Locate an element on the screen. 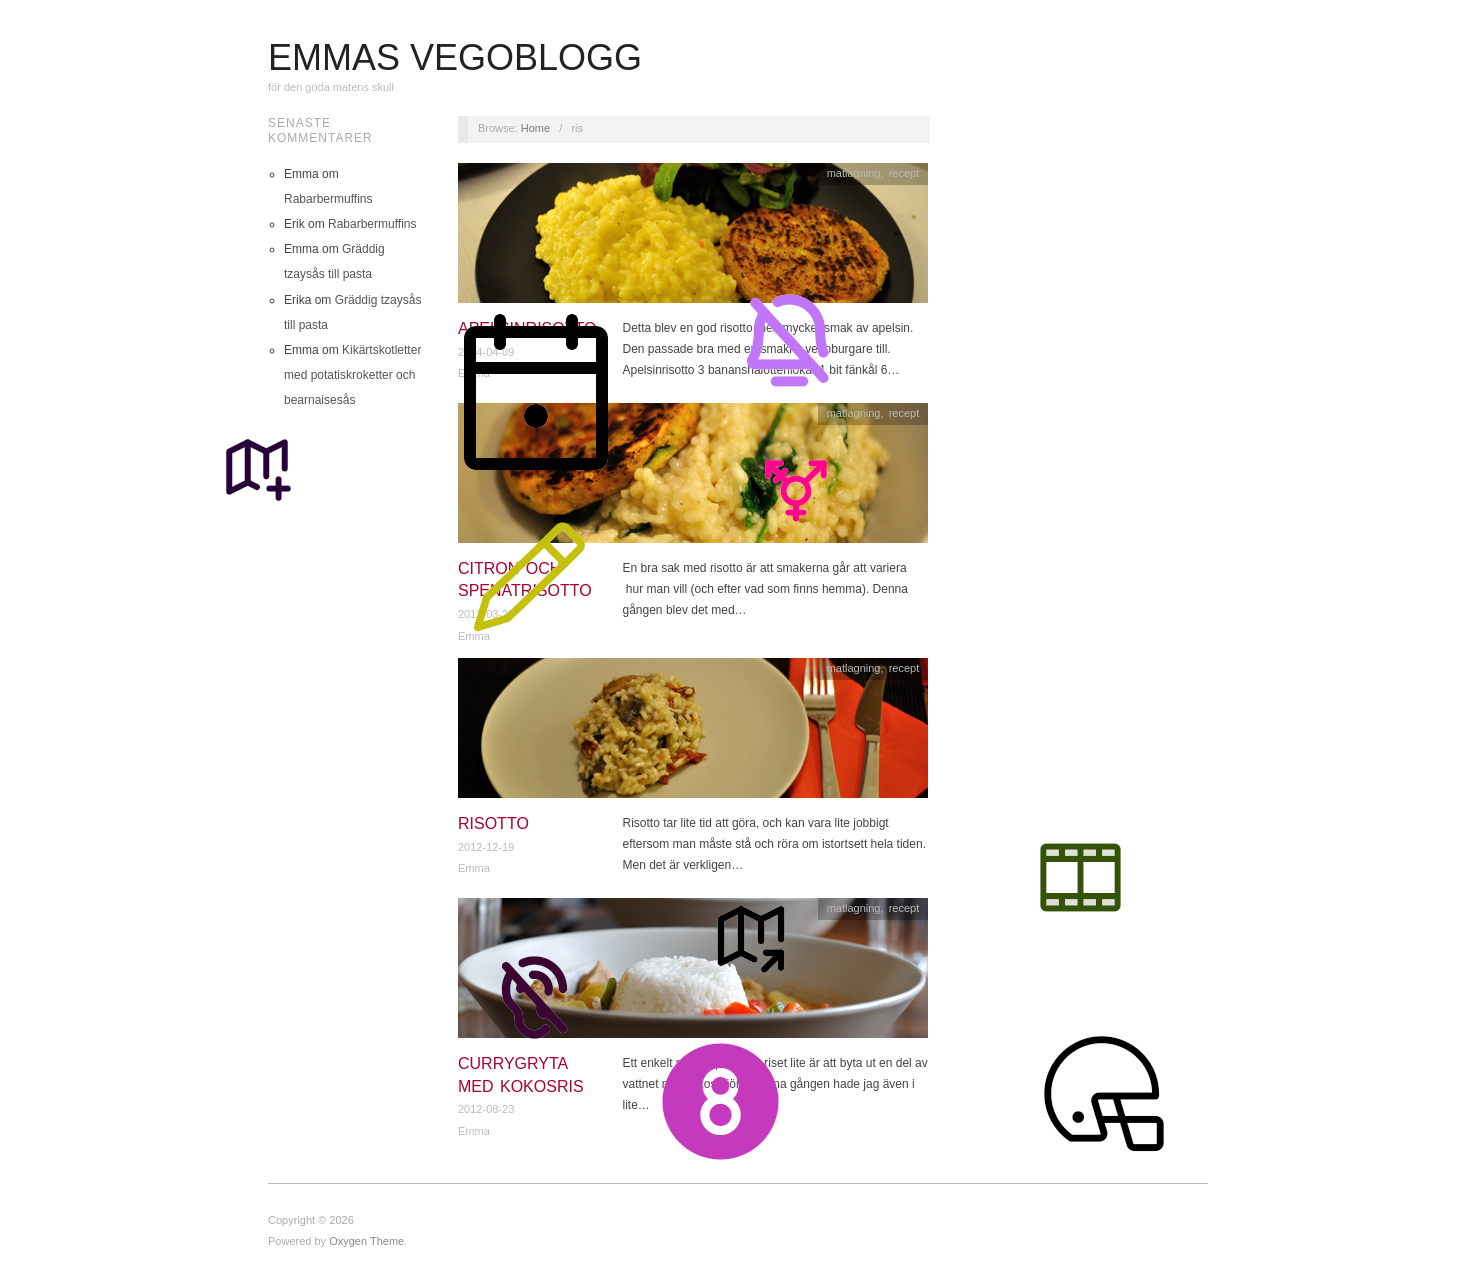 Image resolution: width=1476 pixels, height=1282 pixels. view football or sports content is located at coordinates (1104, 1096).